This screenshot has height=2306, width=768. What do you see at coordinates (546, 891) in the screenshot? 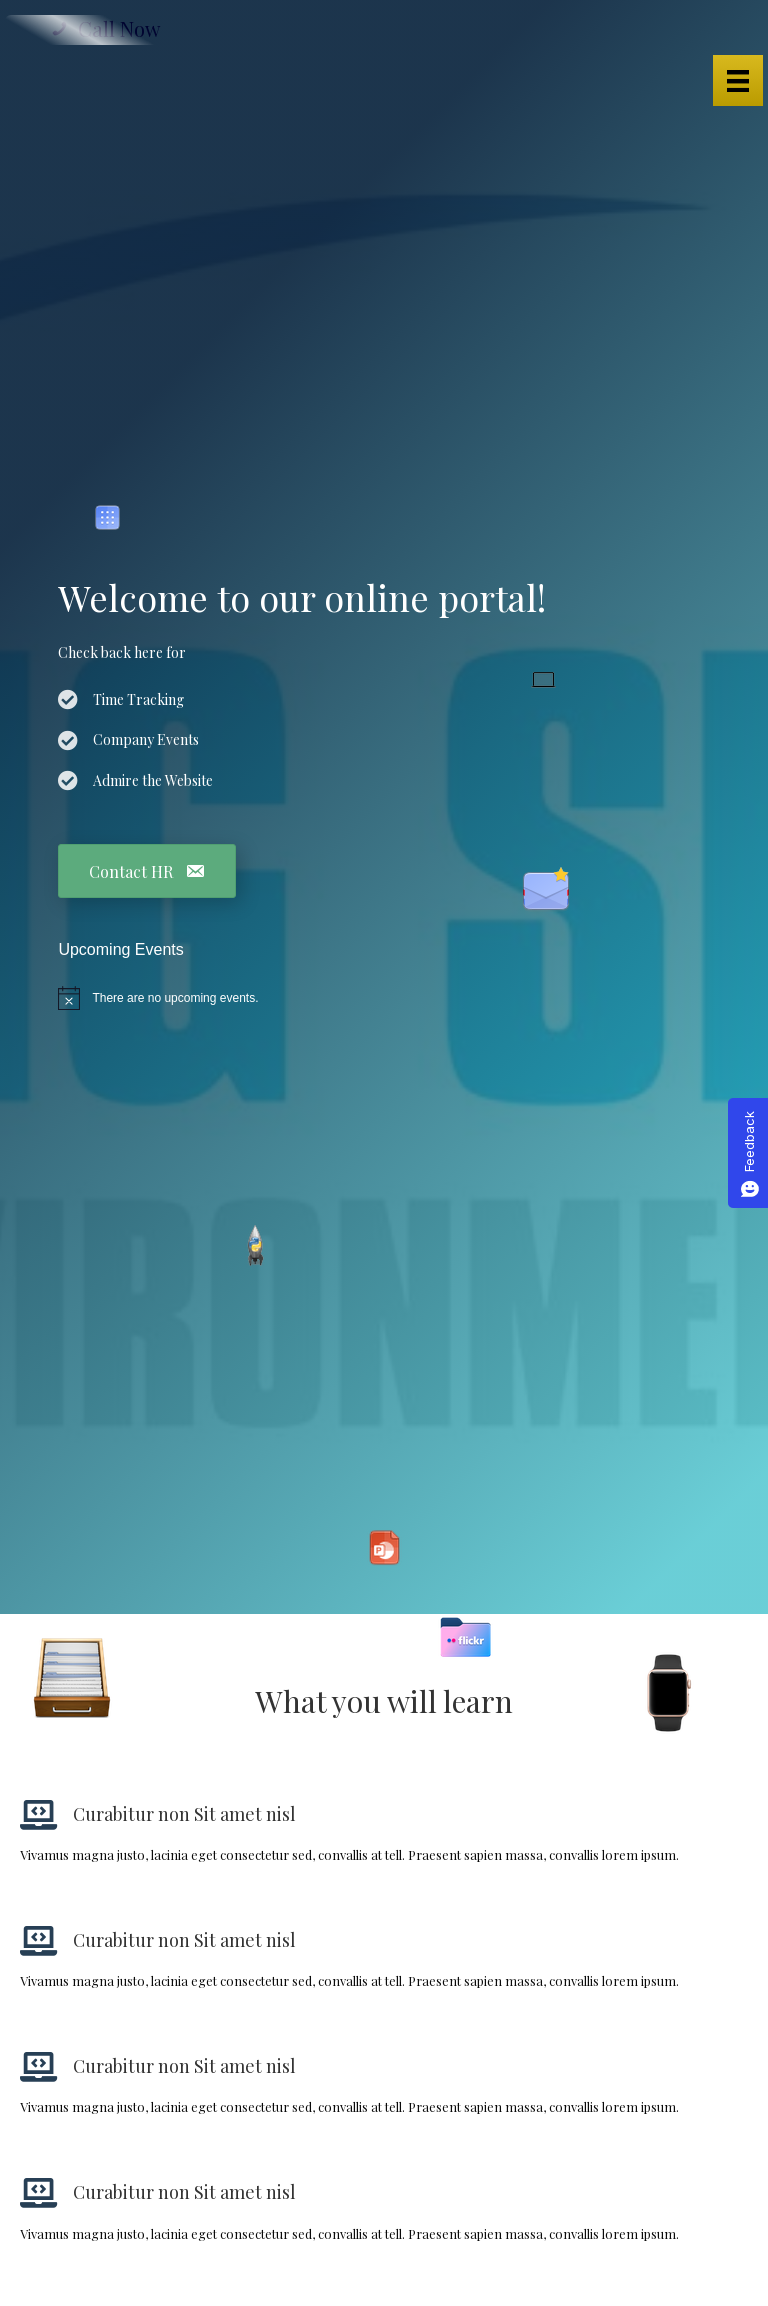
I see `mark email as unread` at bounding box center [546, 891].